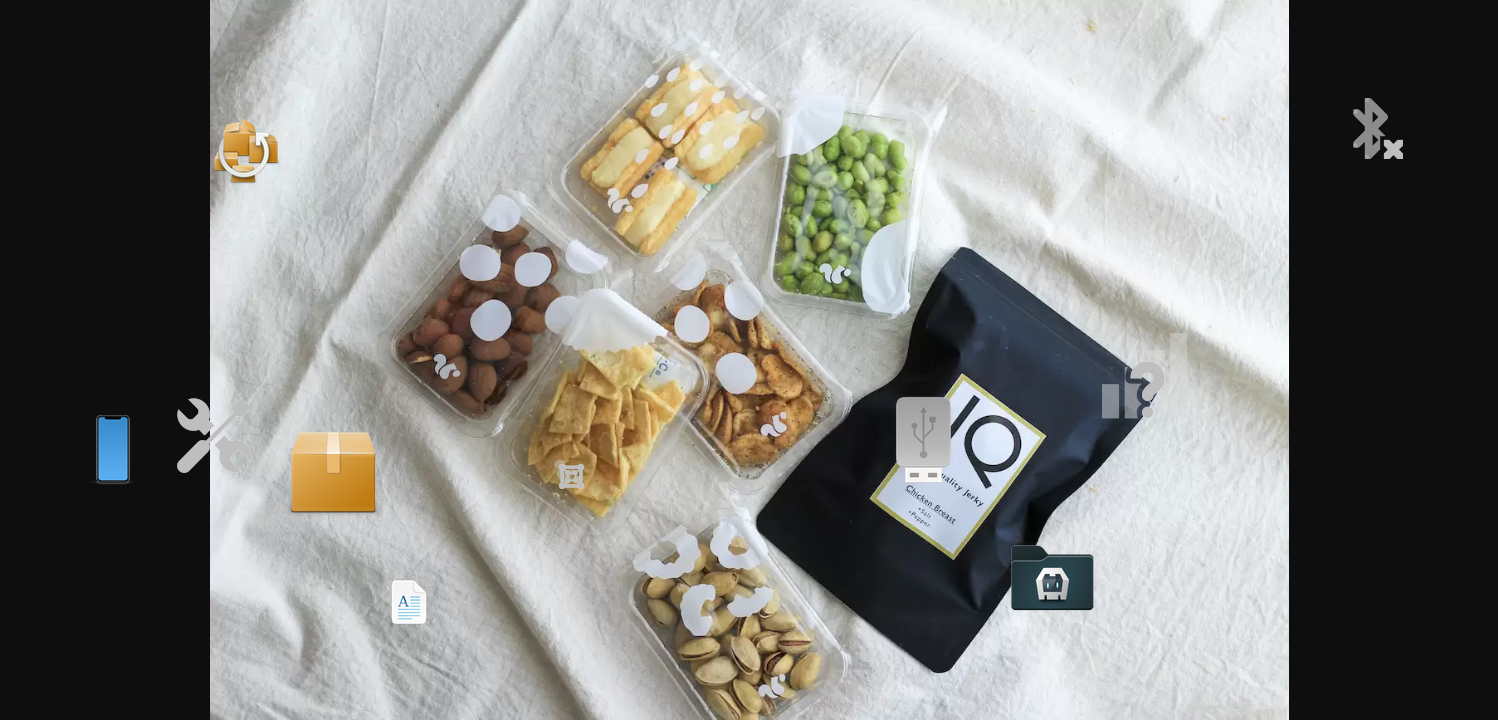 The height and width of the screenshot is (720, 1498). What do you see at coordinates (923, 439) in the screenshot?
I see `removable USB storage device` at bounding box center [923, 439].